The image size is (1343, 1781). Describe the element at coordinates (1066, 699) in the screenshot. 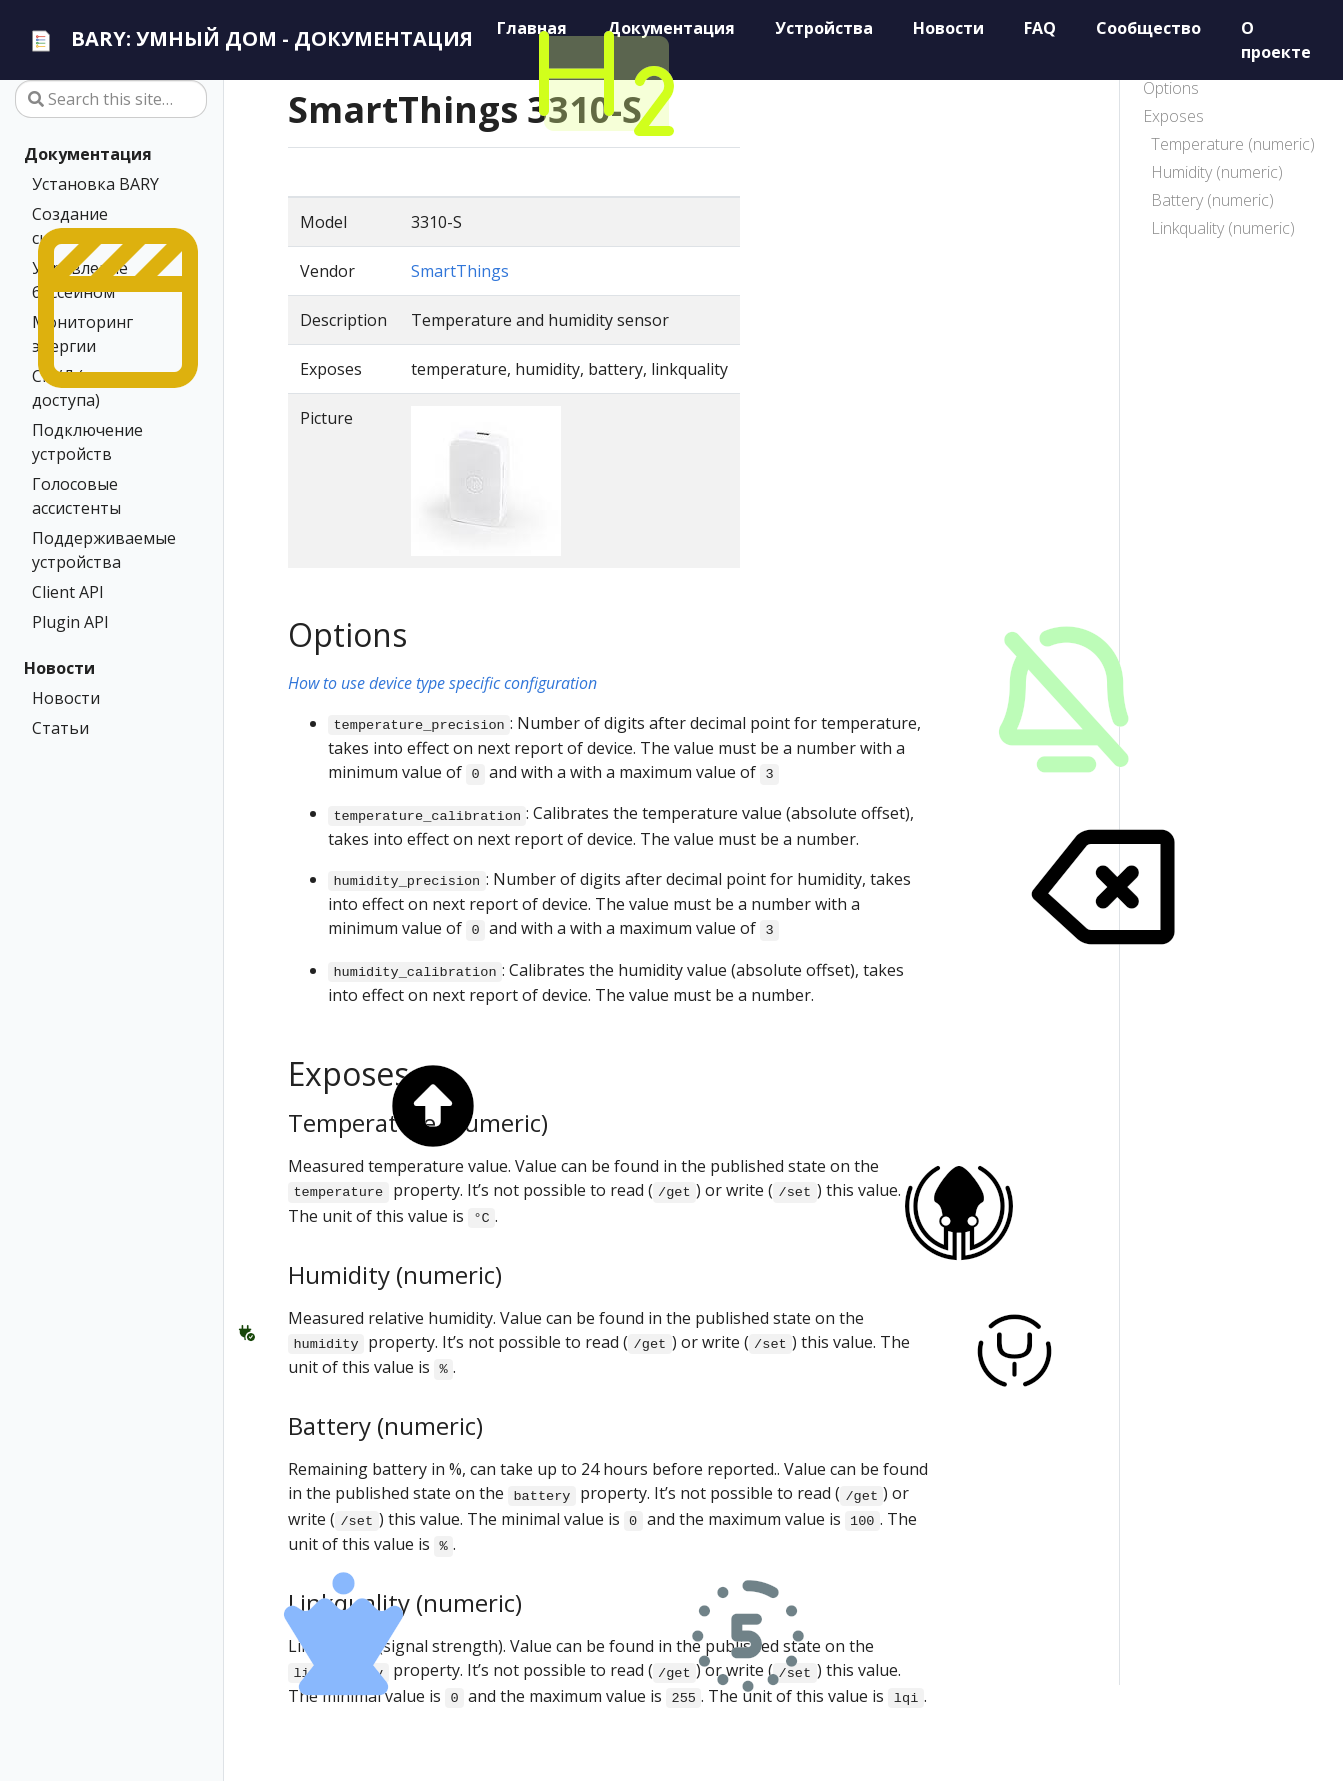

I see `mute notifications` at that location.